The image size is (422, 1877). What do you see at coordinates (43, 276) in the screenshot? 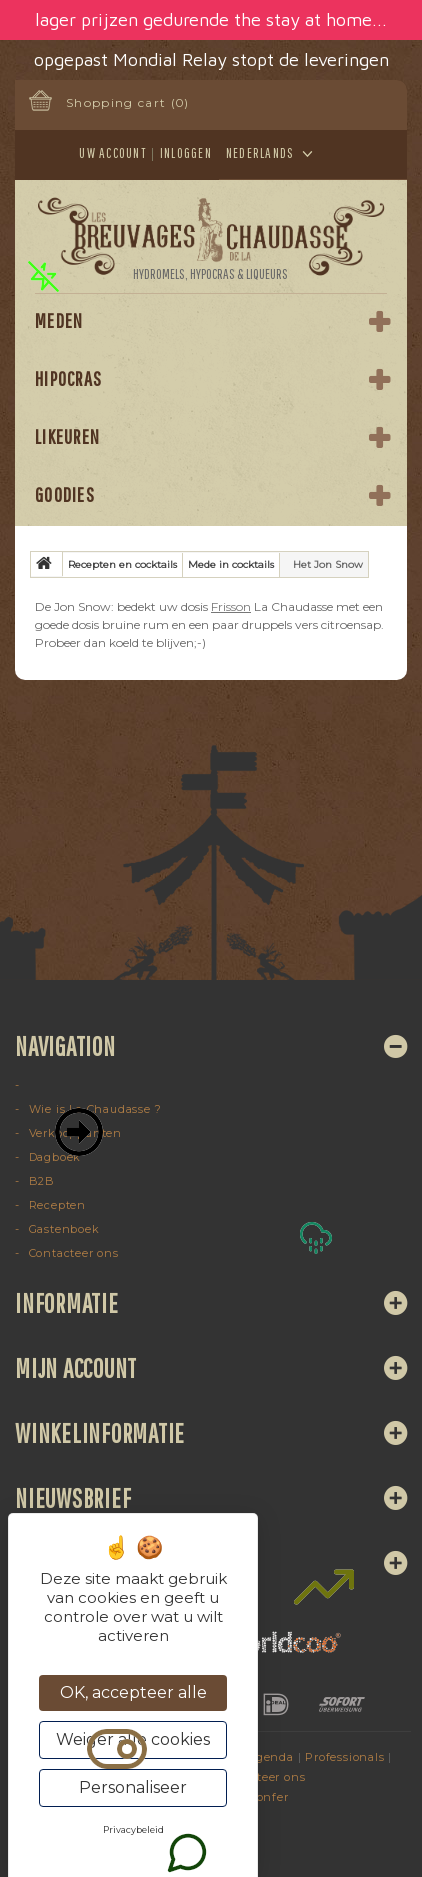
I see `disable flash or lightning mode` at bounding box center [43, 276].